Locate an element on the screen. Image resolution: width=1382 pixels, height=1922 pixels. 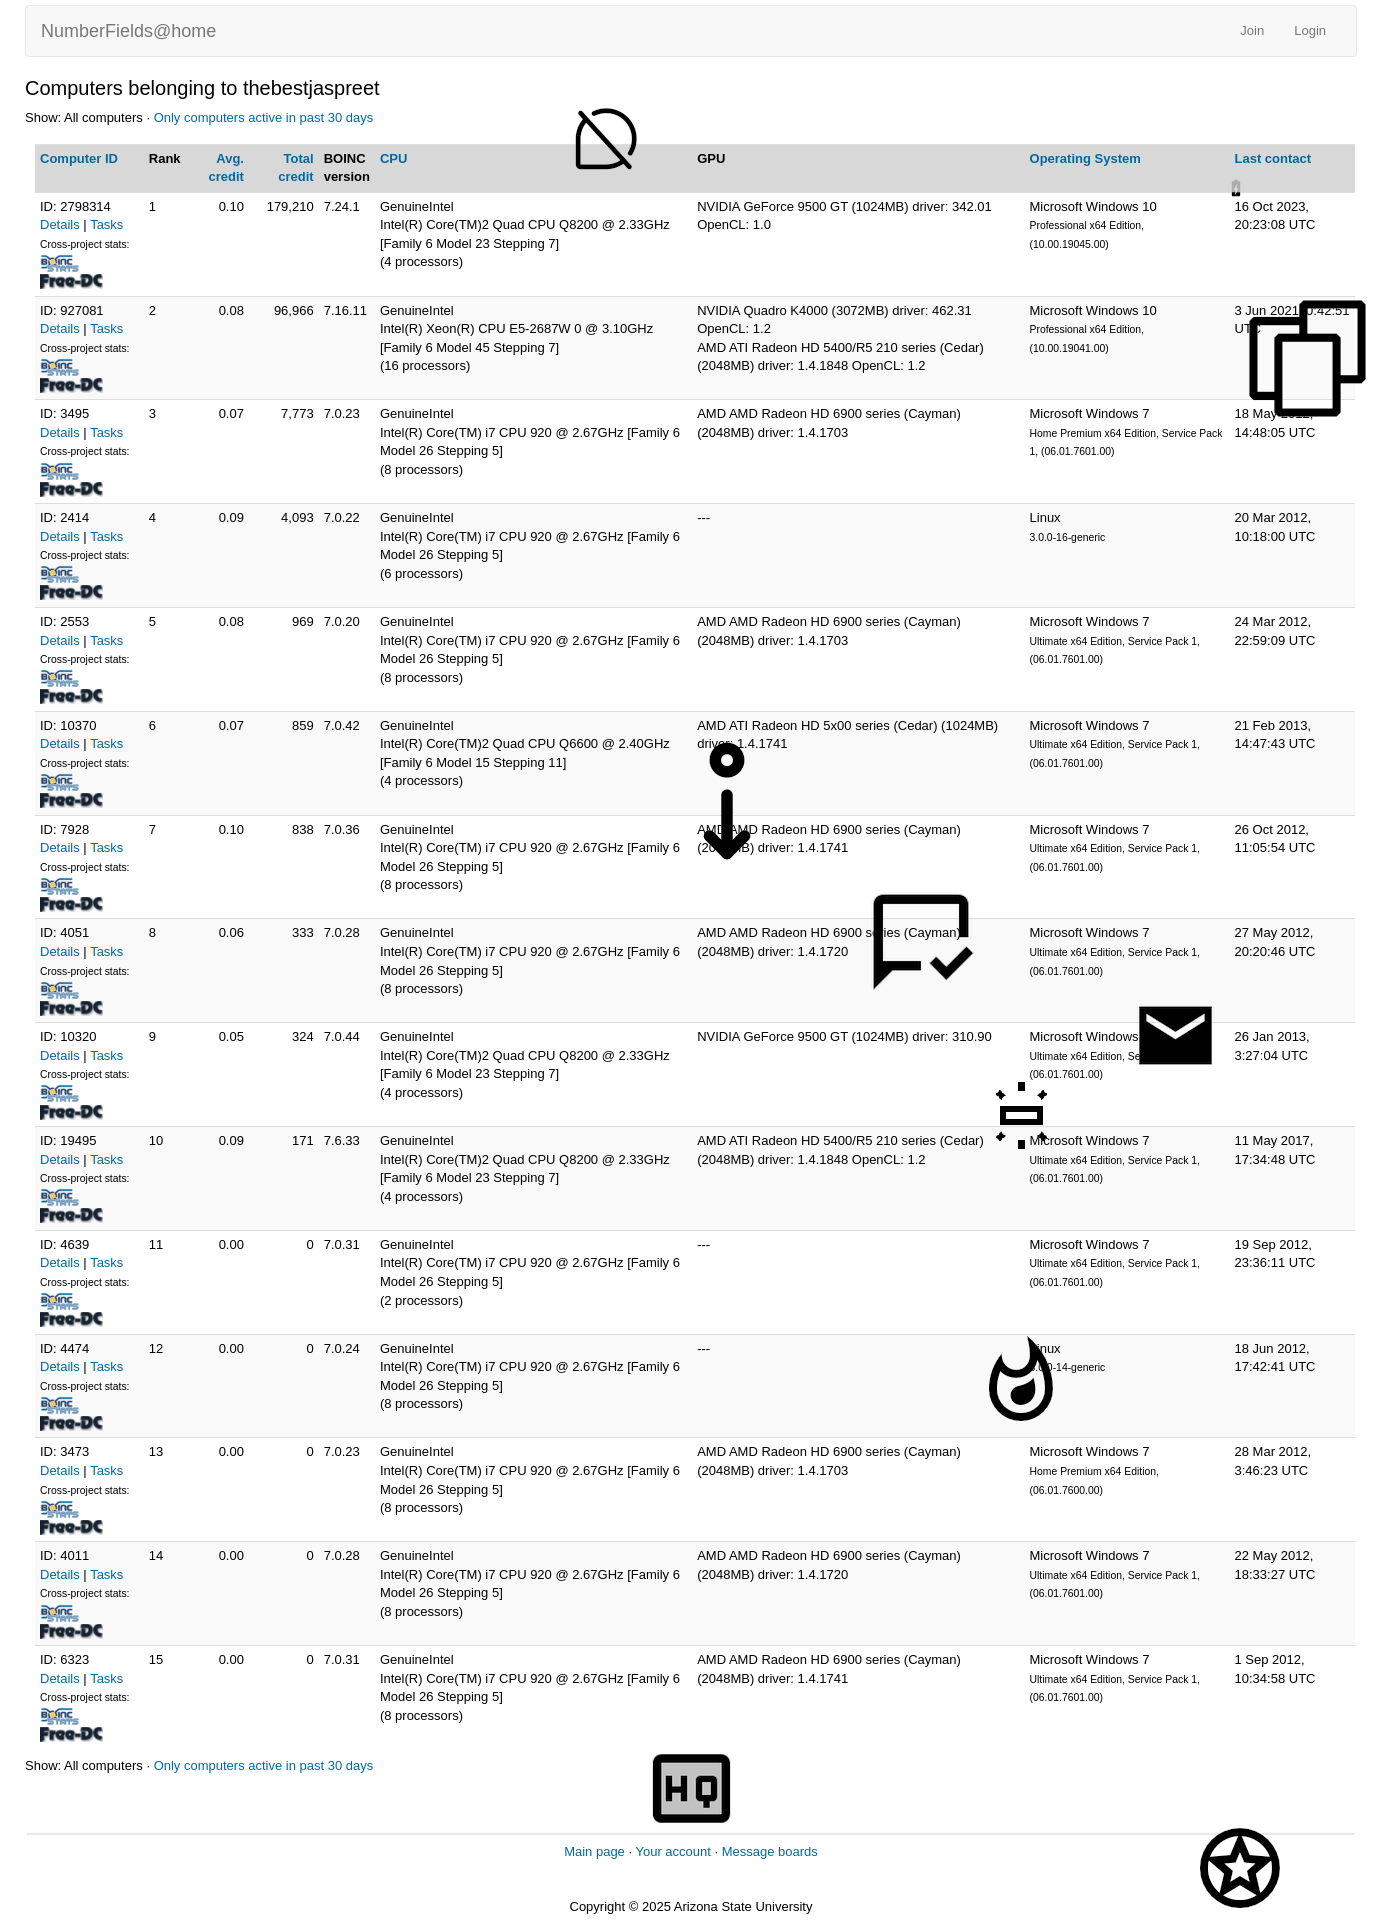
mark message as unread is located at coordinates (1175, 1035).